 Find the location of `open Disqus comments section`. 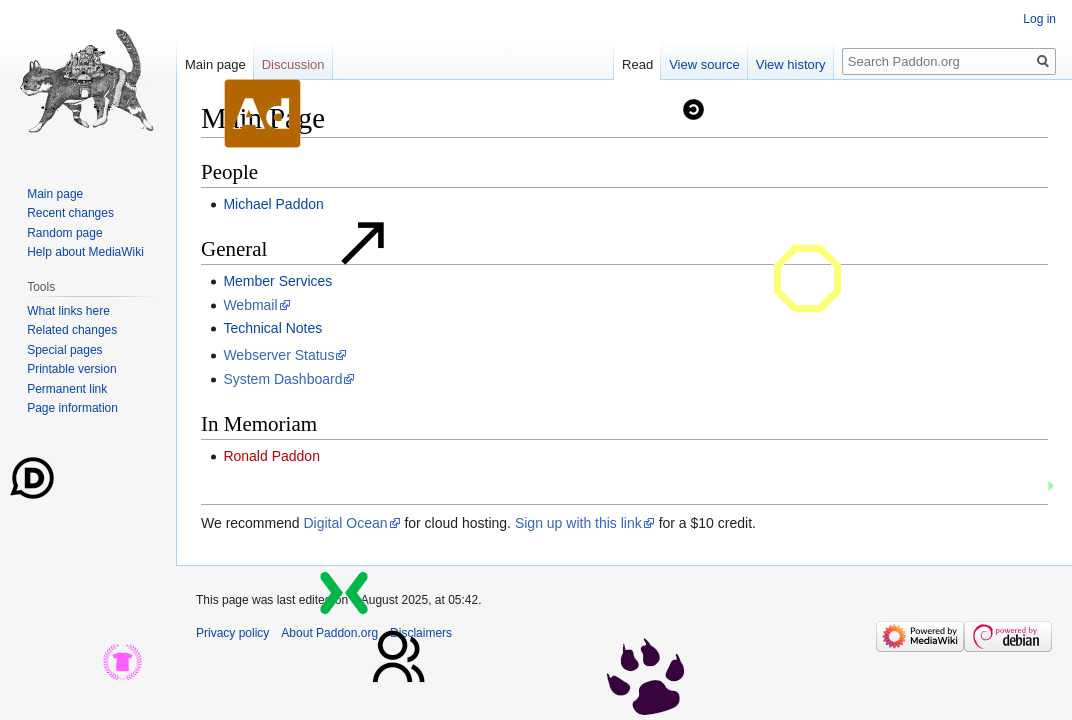

open Disqus comments section is located at coordinates (33, 478).